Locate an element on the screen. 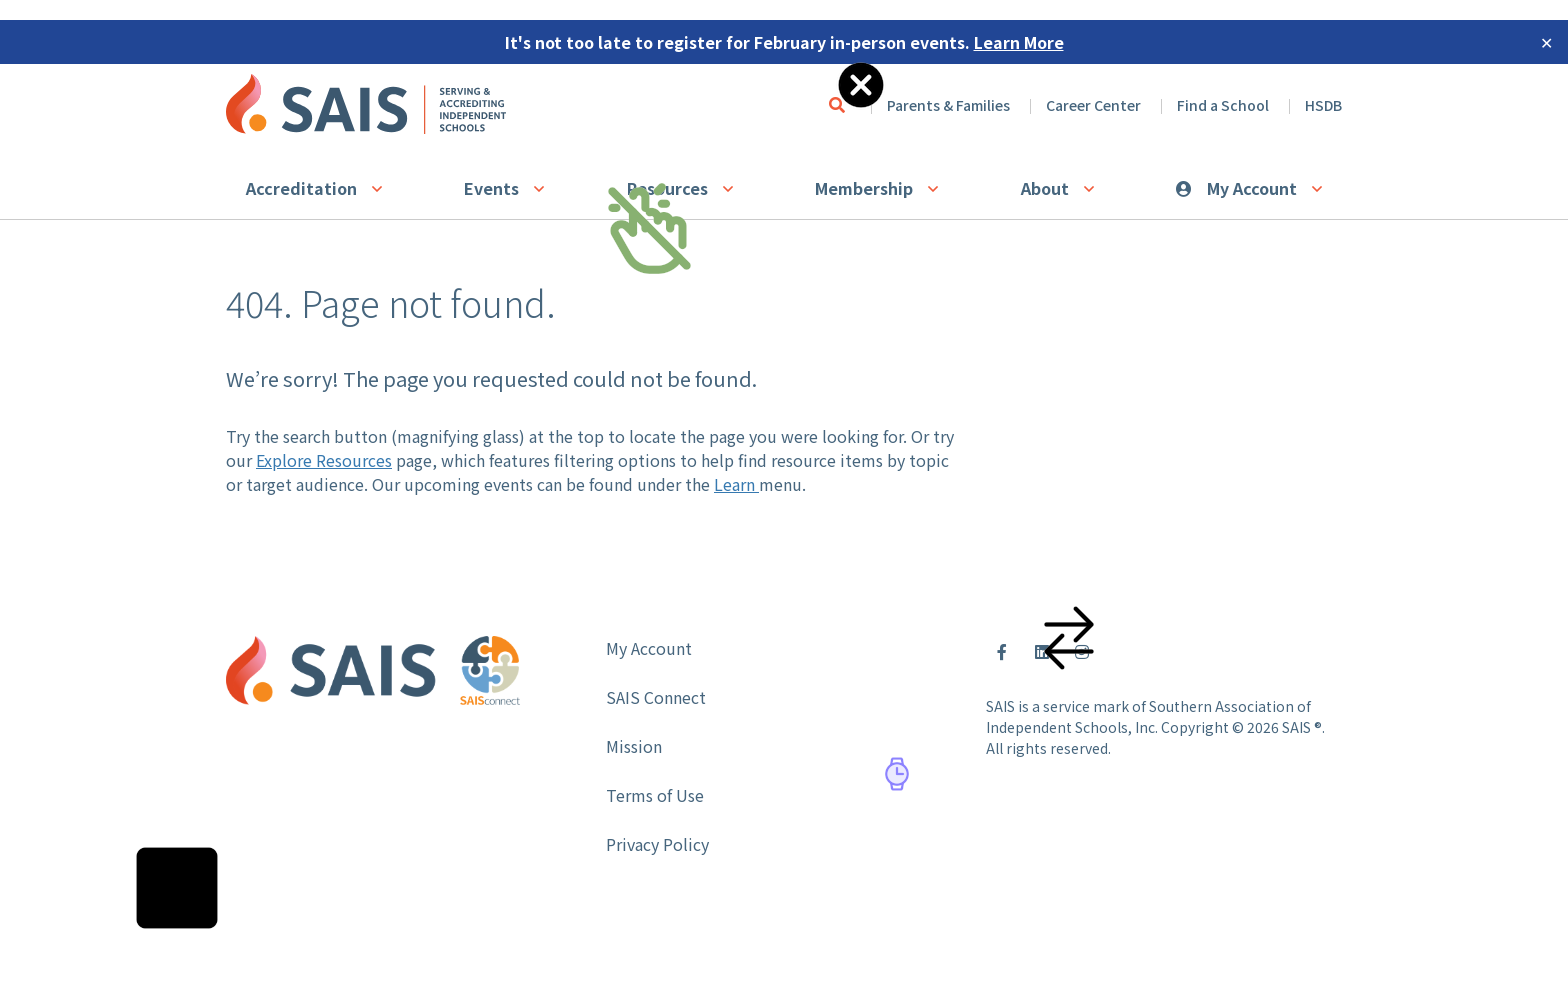  stop media playback is located at coordinates (177, 888).